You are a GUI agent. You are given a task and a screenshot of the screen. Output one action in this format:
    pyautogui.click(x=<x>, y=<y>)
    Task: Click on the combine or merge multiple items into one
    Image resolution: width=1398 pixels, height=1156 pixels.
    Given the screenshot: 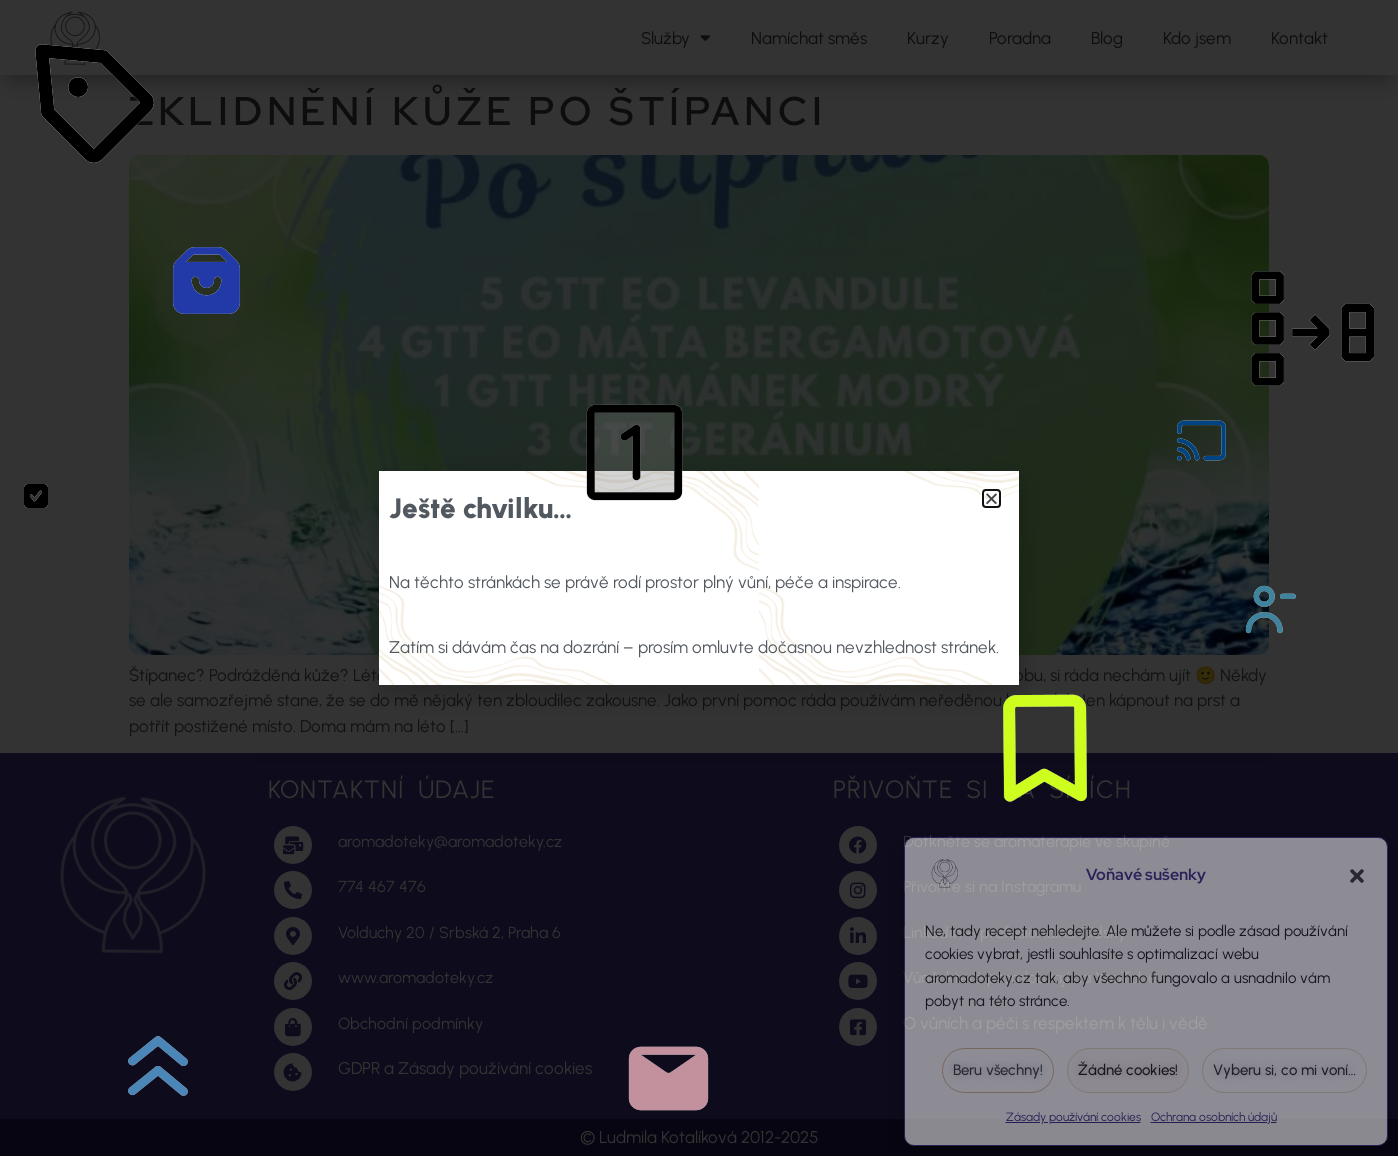 What is the action you would take?
    pyautogui.click(x=1308, y=328)
    